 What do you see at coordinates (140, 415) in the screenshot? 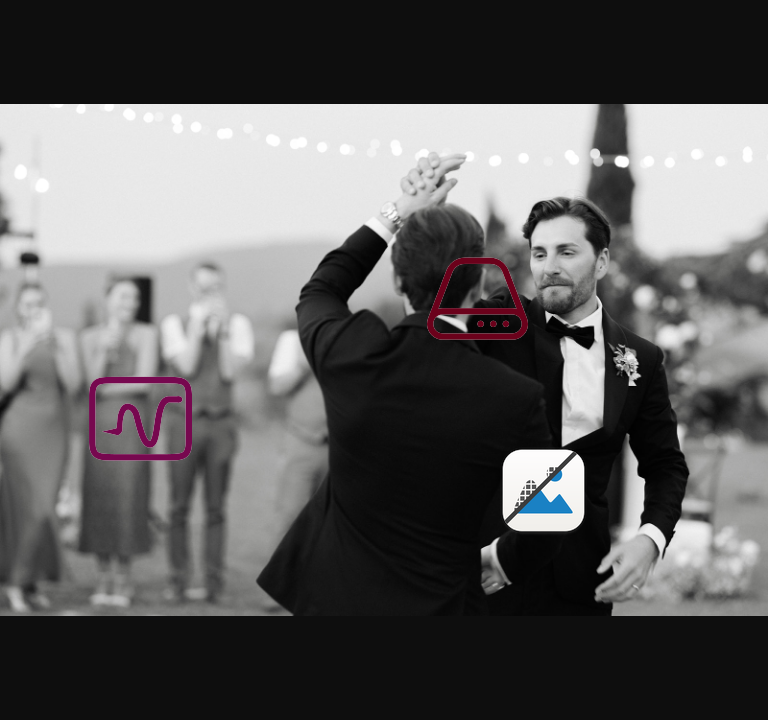
I see `view system resource usage and performance metrics` at bounding box center [140, 415].